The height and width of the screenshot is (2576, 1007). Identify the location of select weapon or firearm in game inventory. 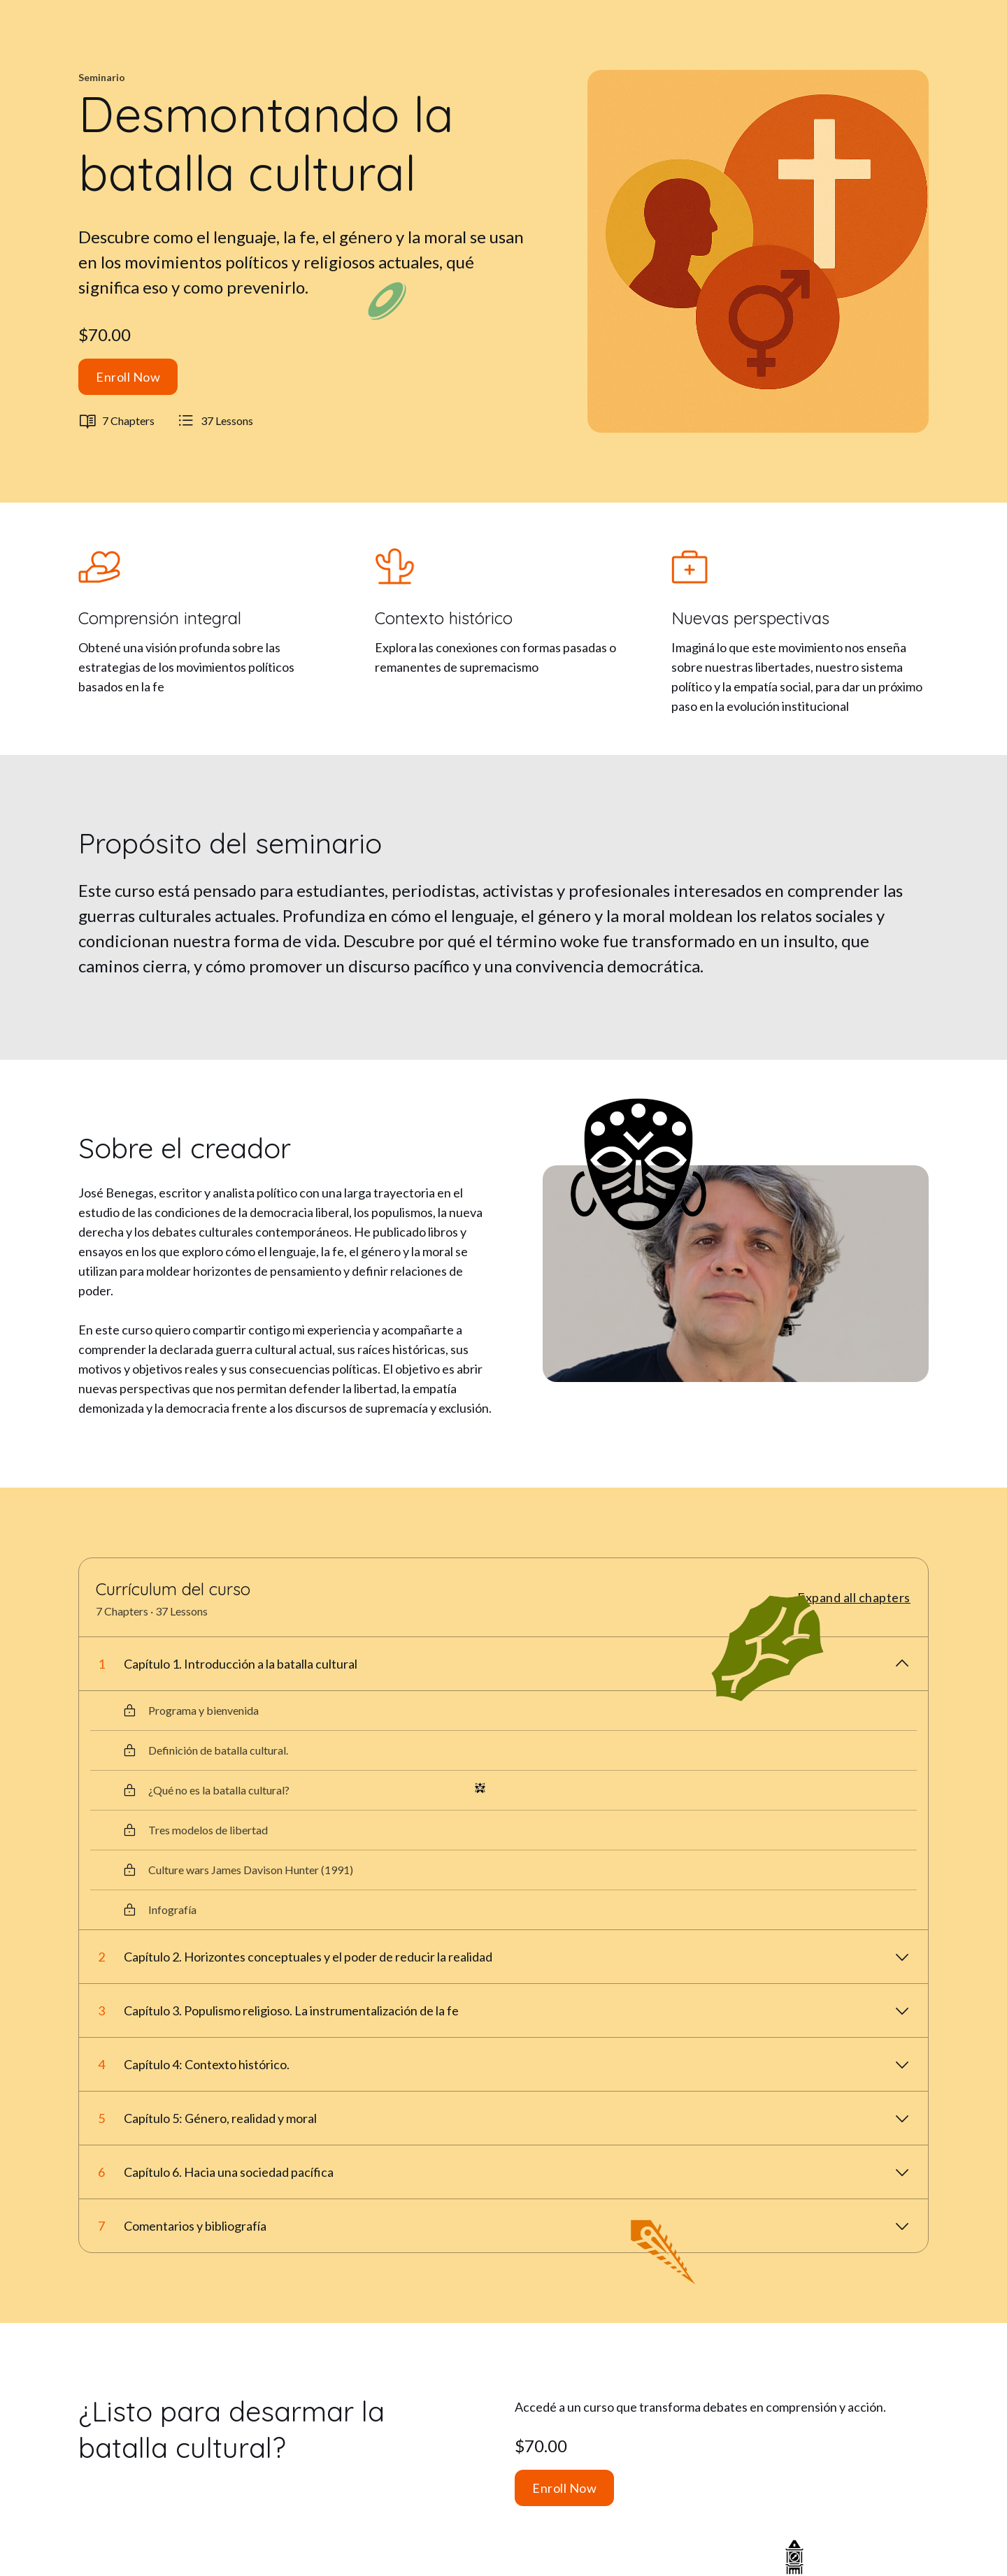
(792, 1330).